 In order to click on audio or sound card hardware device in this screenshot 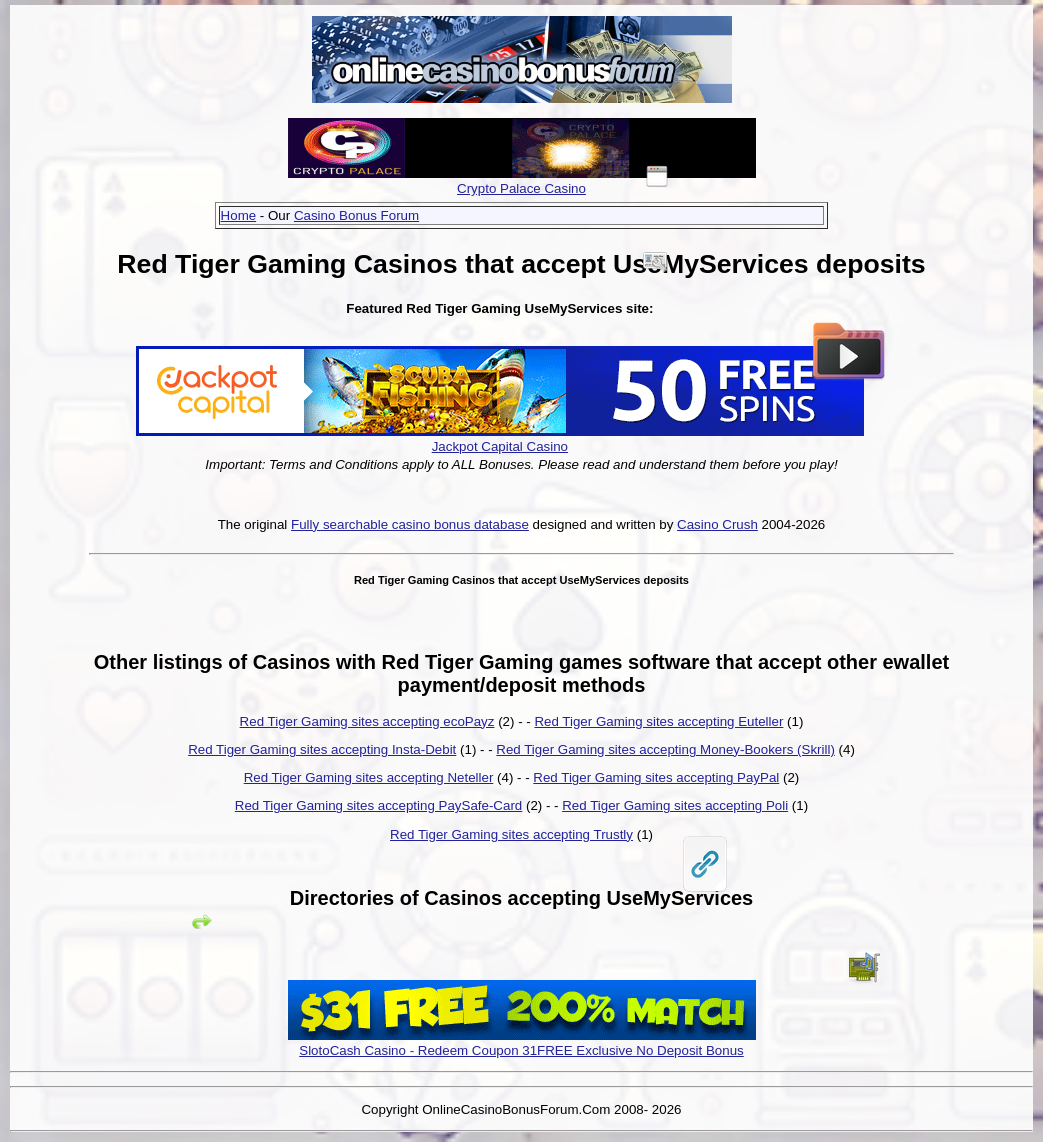, I will do `click(863, 967)`.